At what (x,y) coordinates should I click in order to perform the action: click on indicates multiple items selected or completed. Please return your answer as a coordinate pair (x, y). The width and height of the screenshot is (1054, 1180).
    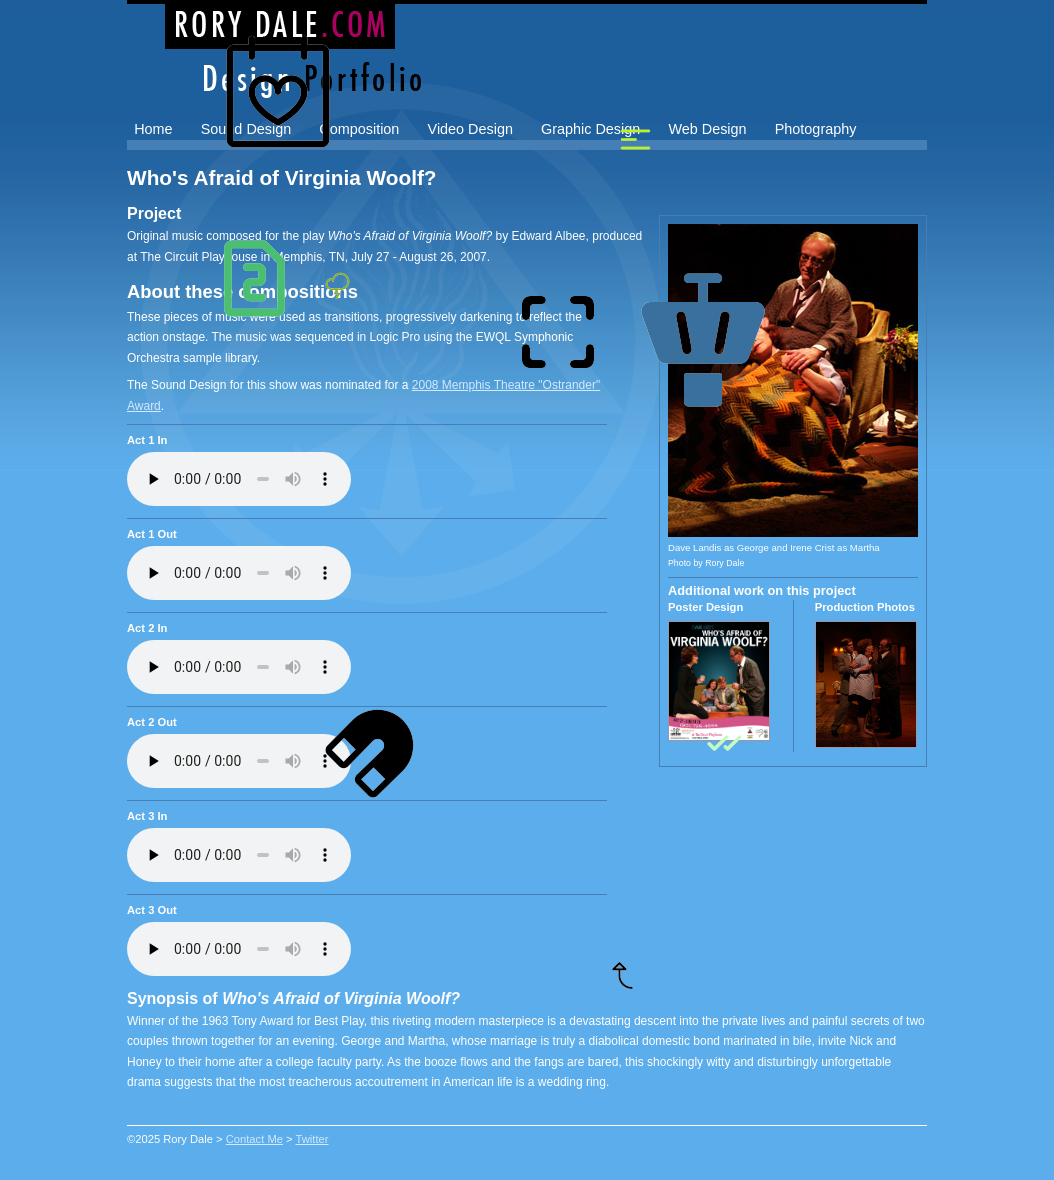
    Looking at the image, I should click on (724, 743).